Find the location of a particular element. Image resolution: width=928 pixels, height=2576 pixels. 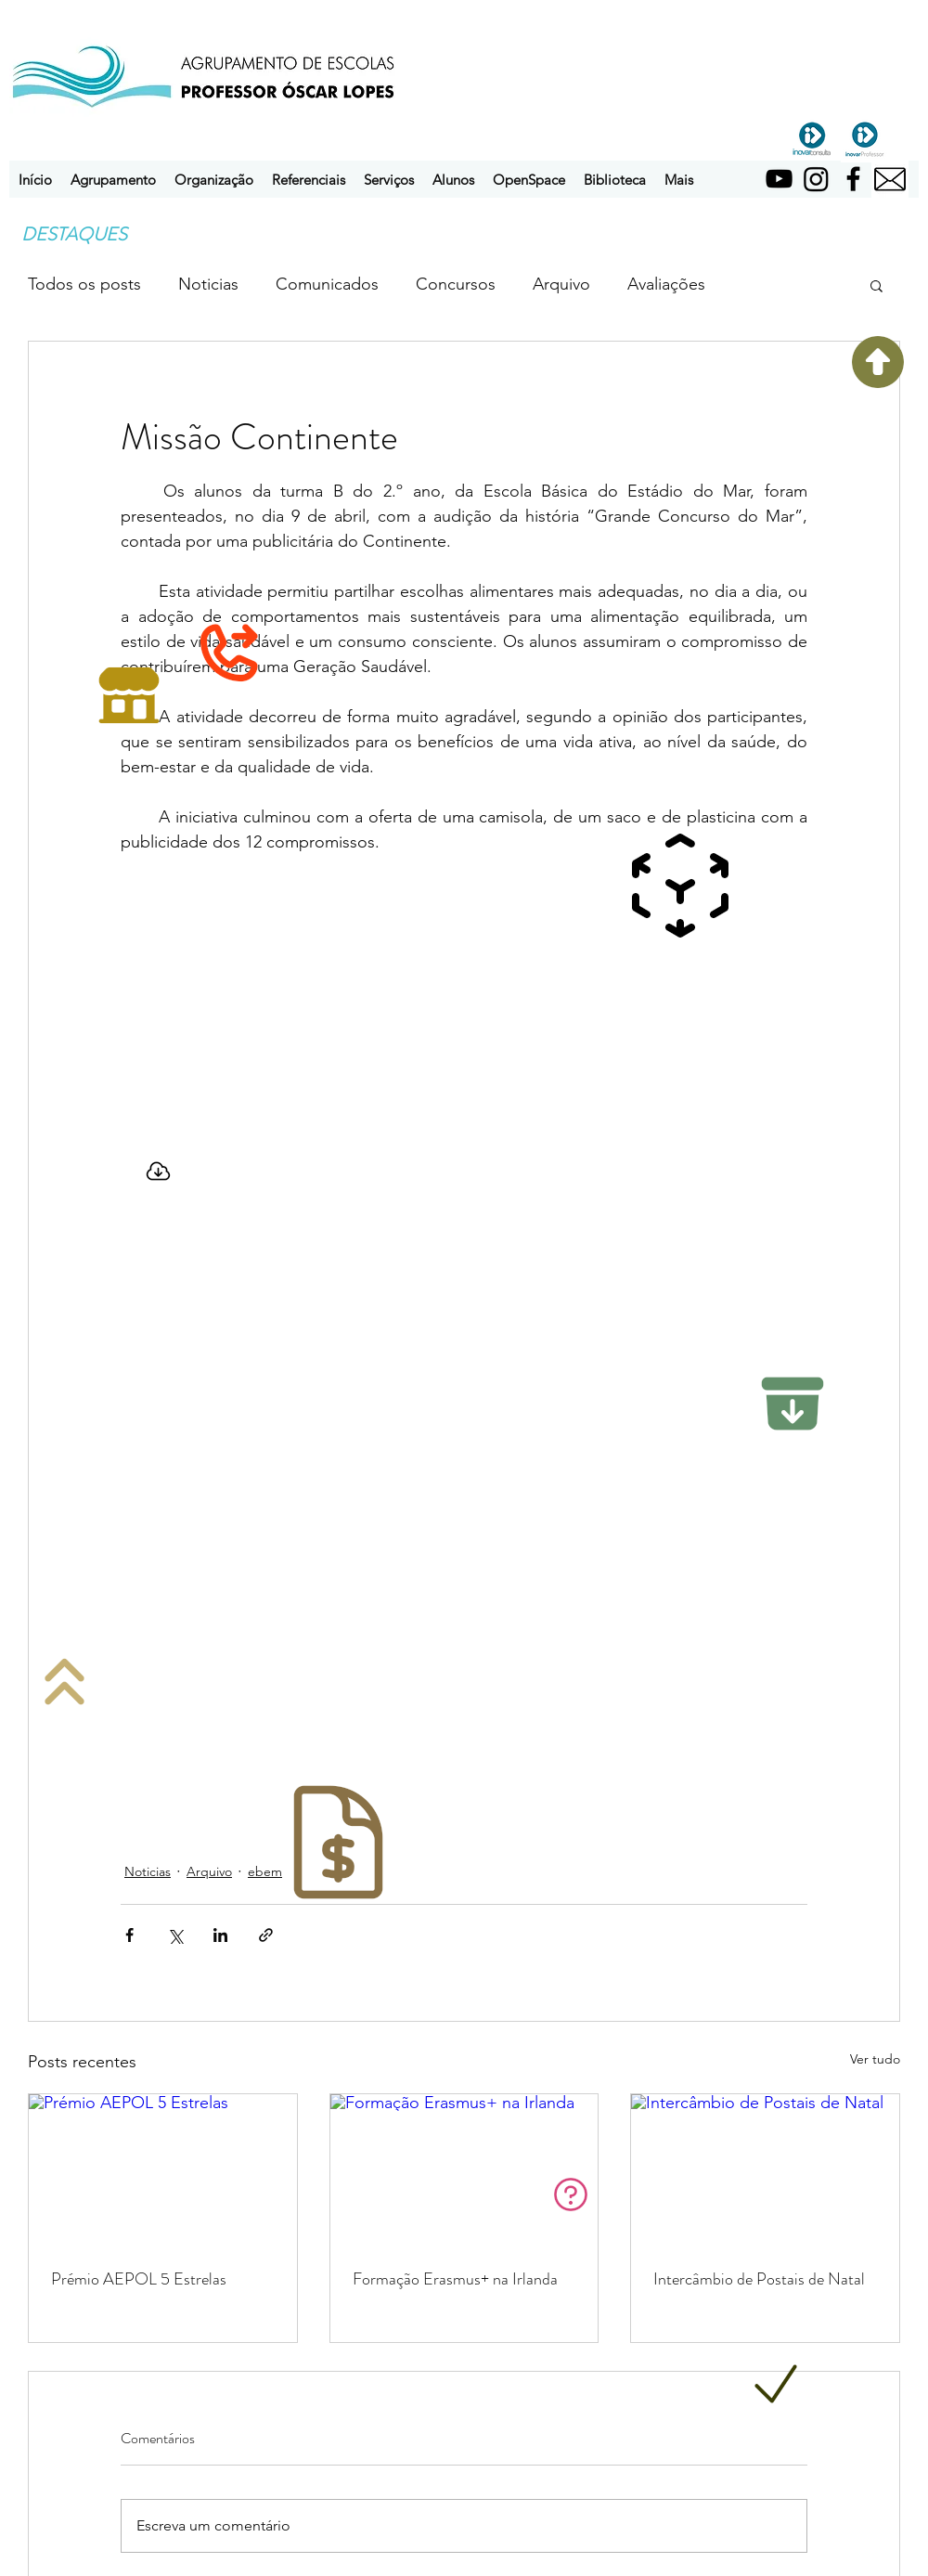

transfer an active call to another person is located at coordinates (230, 652).